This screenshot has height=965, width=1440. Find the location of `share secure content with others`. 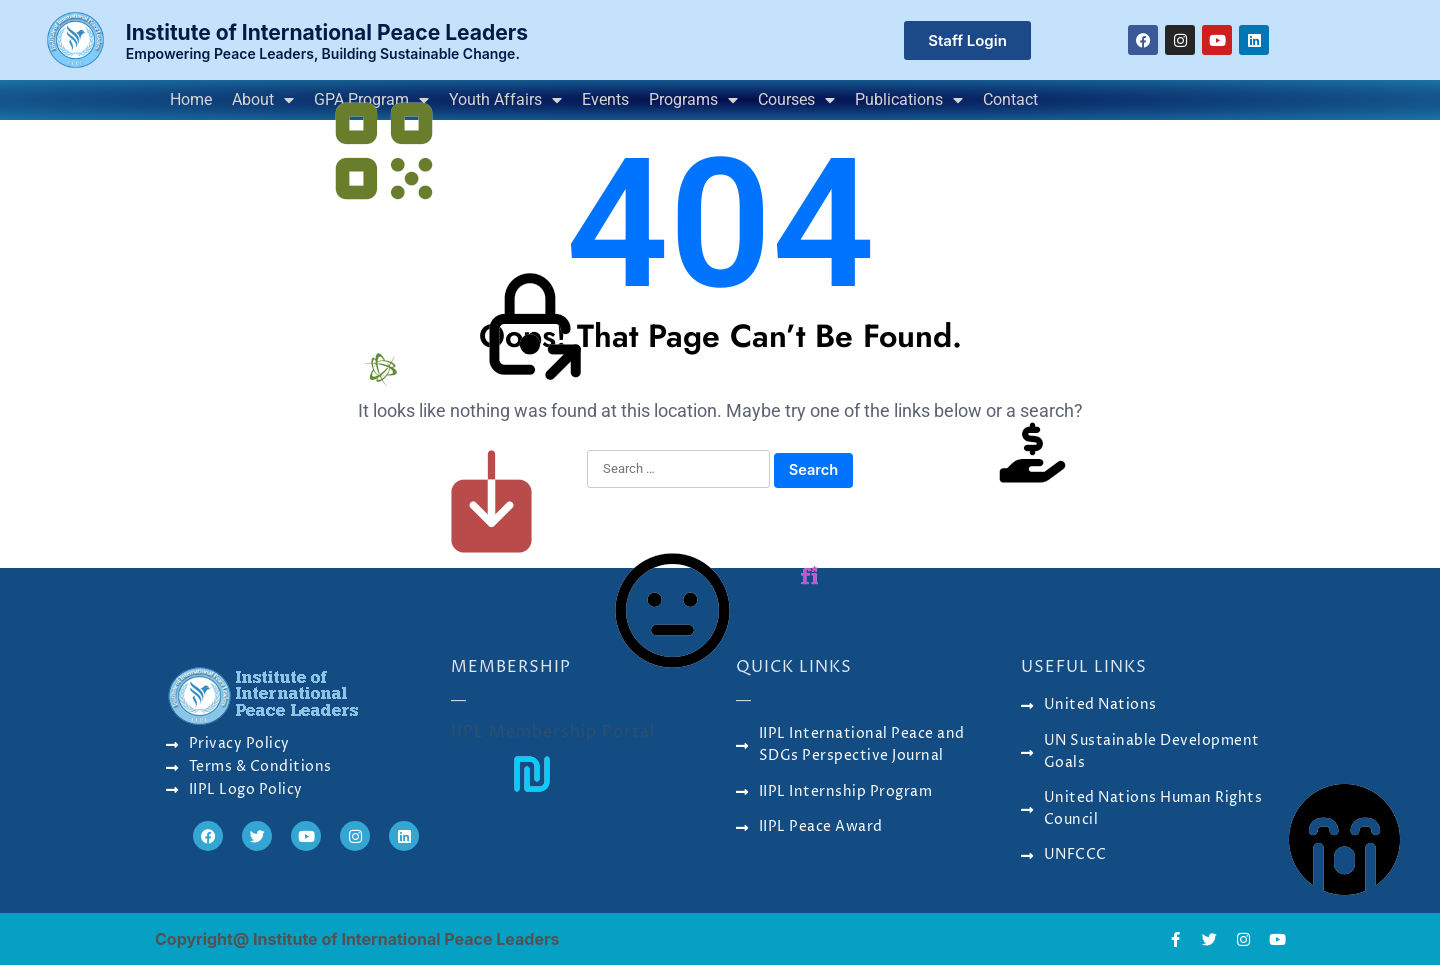

share secure content with others is located at coordinates (530, 324).